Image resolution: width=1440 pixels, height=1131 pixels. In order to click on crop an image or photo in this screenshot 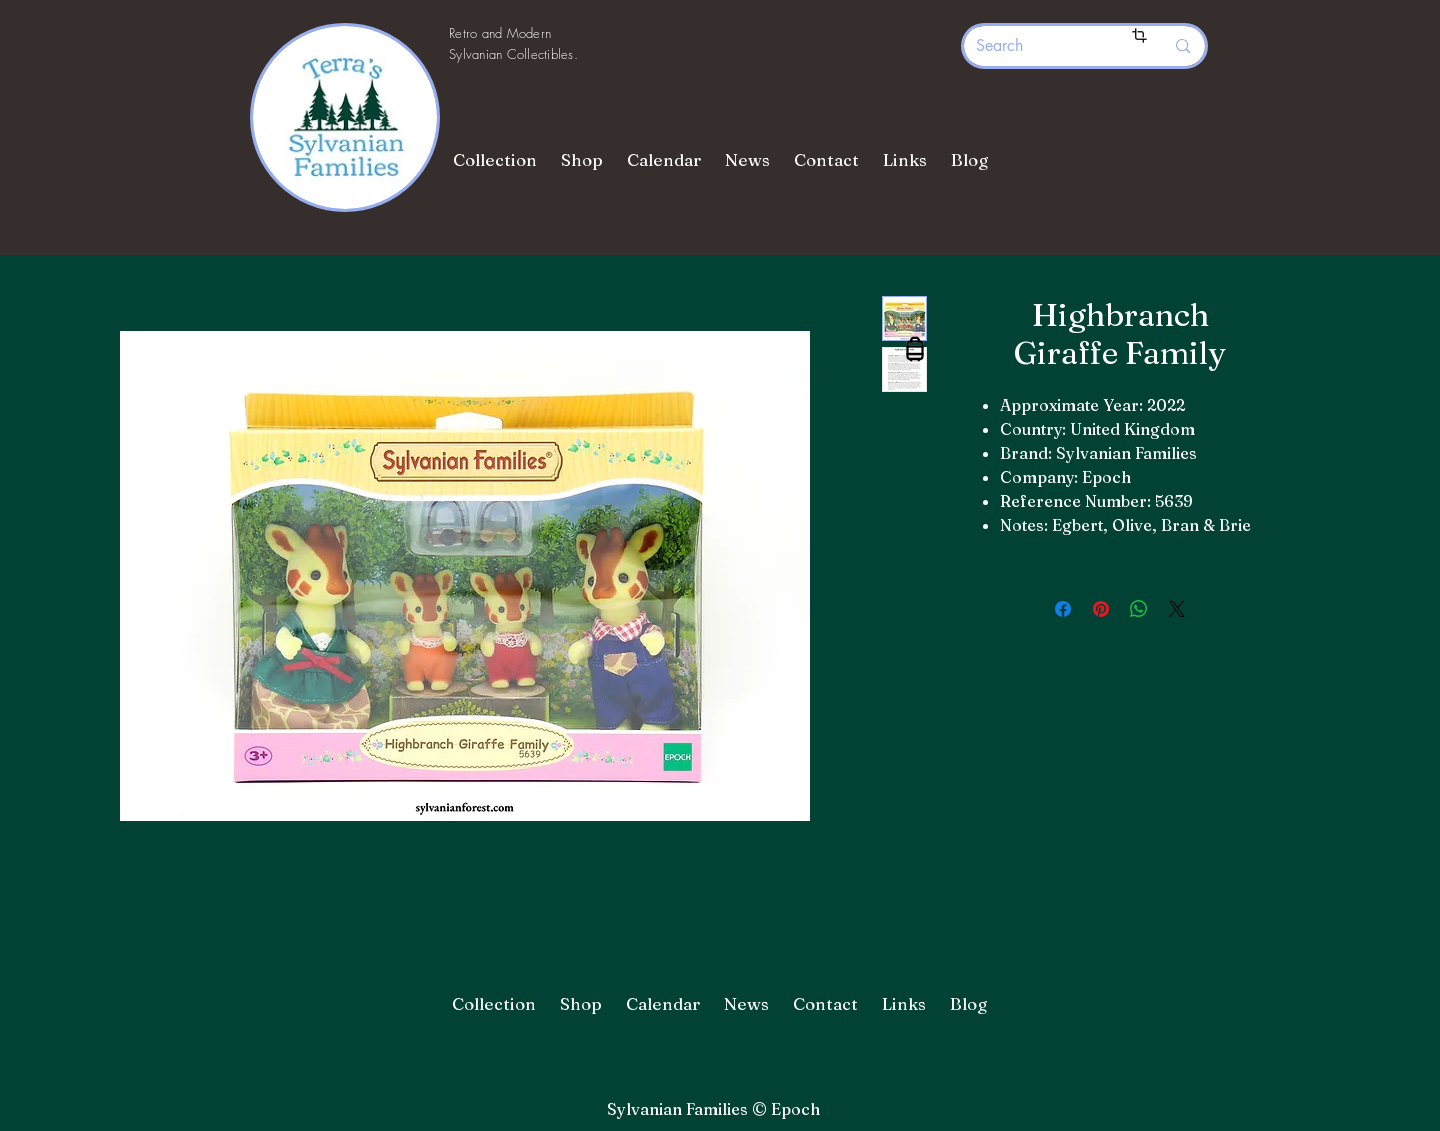, I will do `click(1139, 35)`.